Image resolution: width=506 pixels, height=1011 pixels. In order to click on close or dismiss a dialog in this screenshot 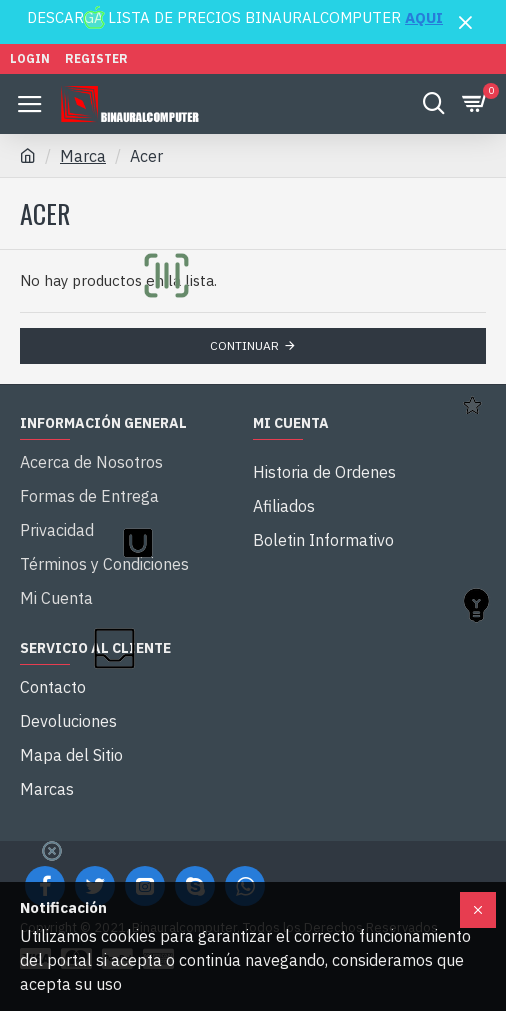, I will do `click(52, 851)`.